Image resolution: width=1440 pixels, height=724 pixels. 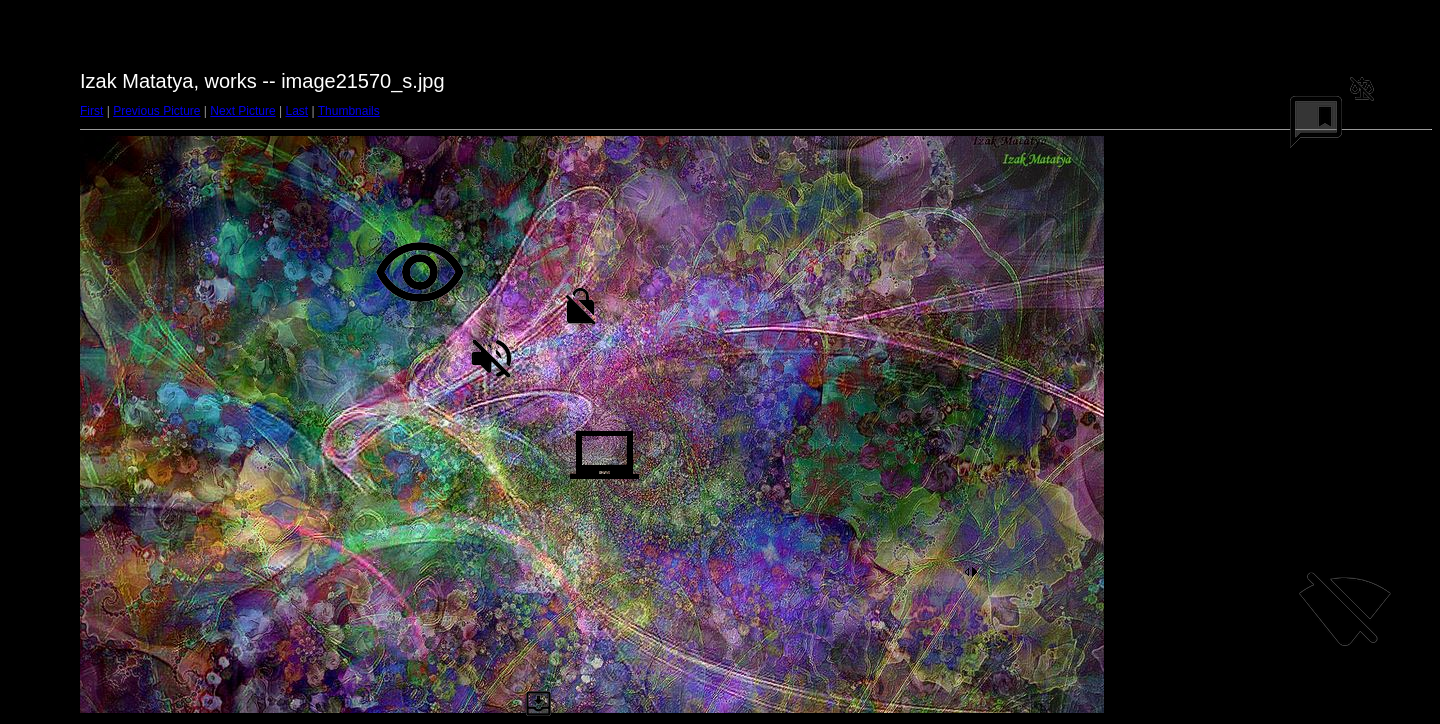 I want to click on access chromebook or laptop settings, so click(x=604, y=456).